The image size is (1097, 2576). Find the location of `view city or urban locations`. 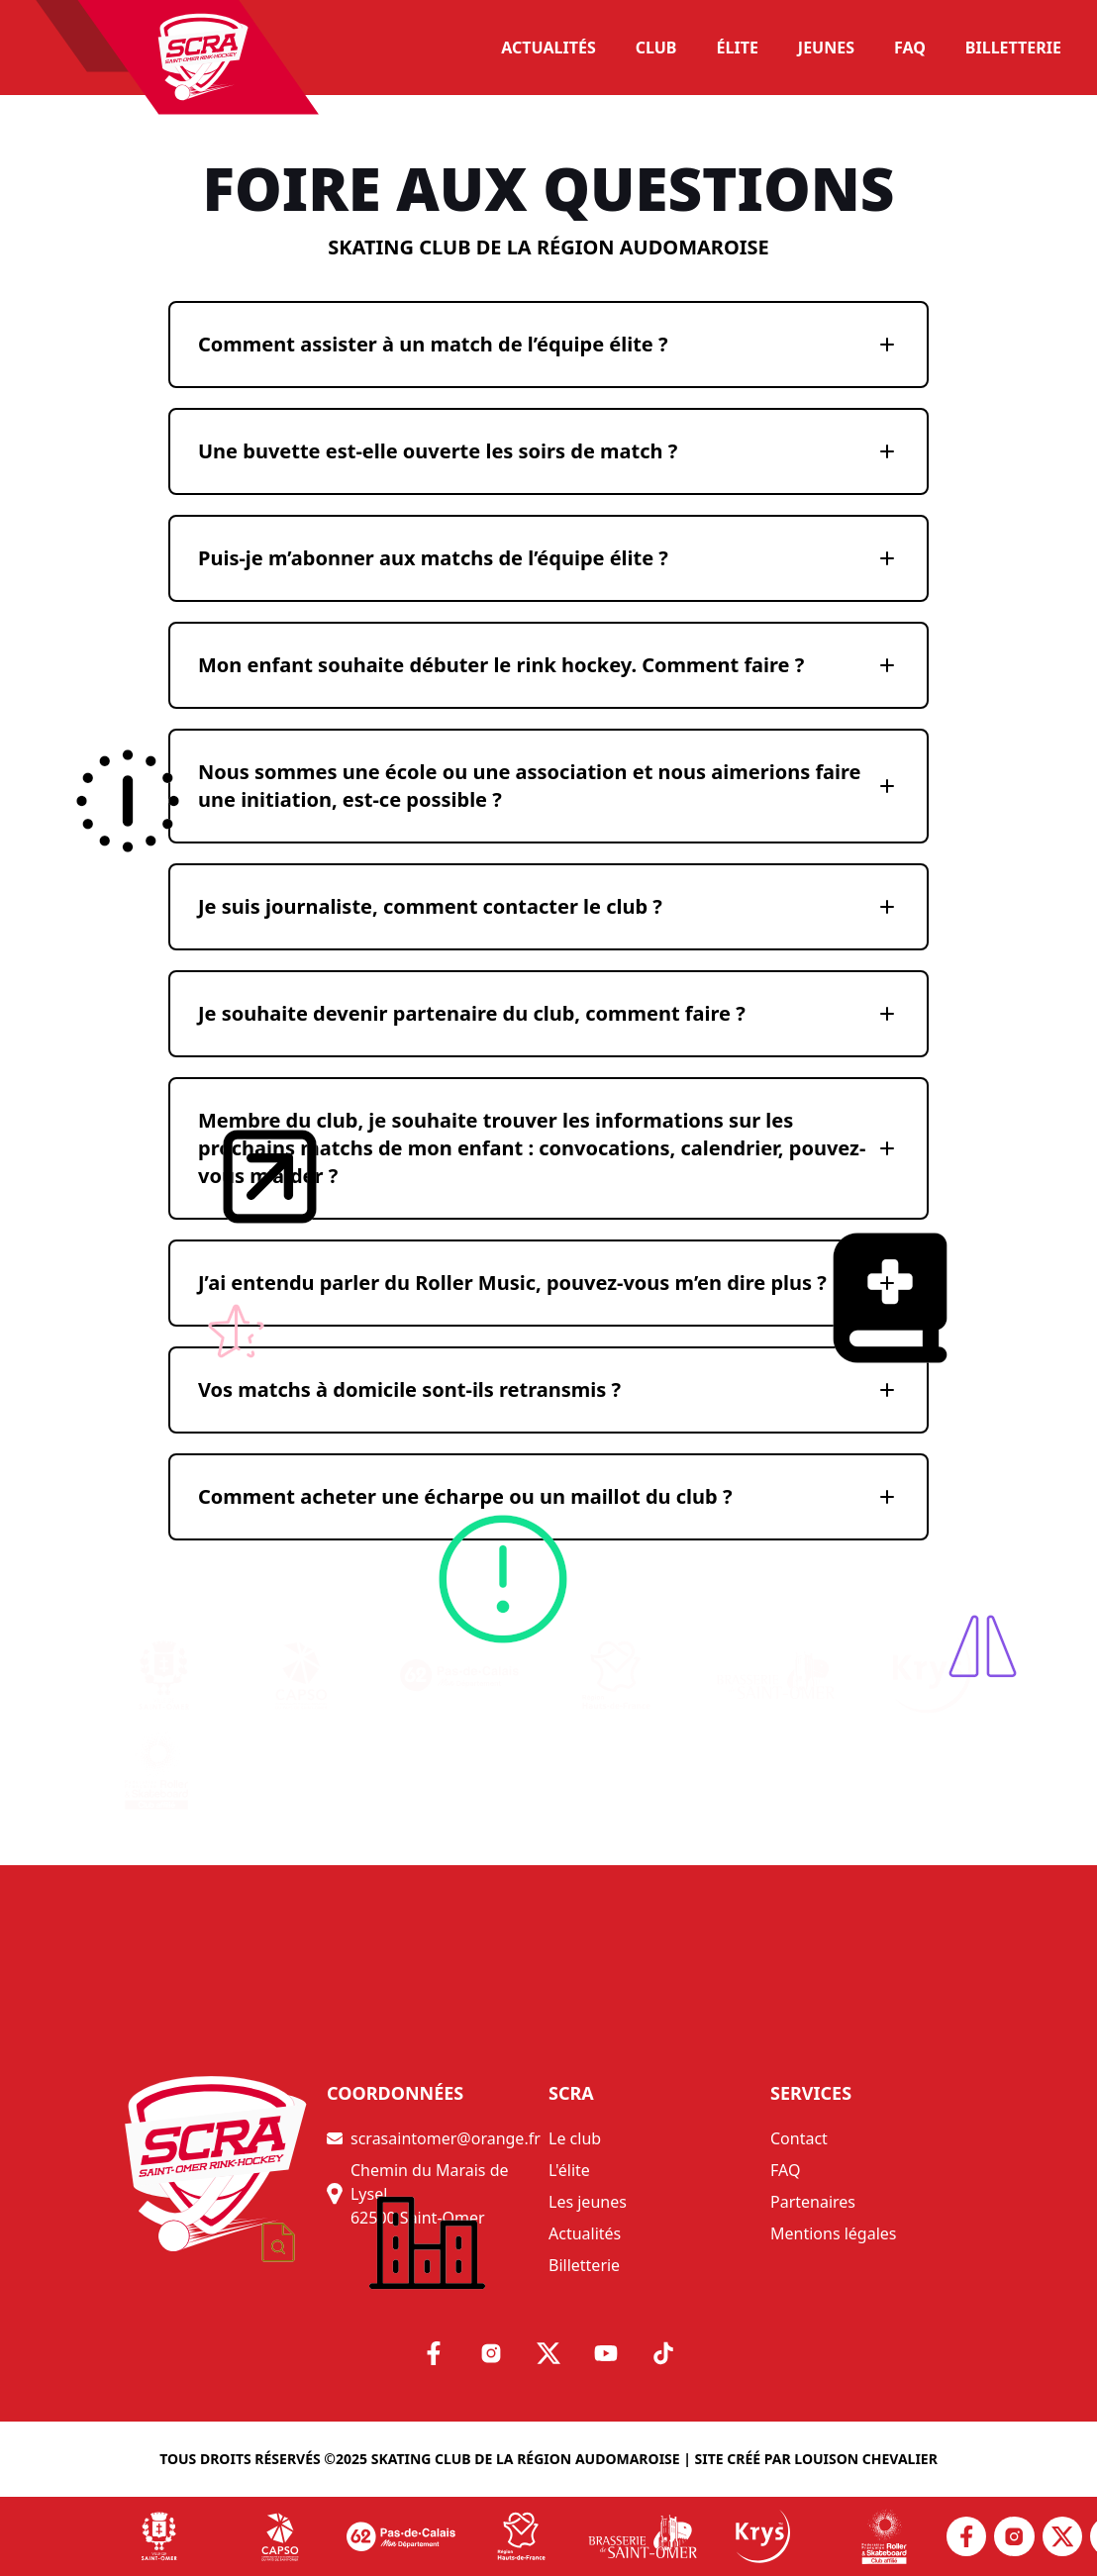

view city or urban locations is located at coordinates (427, 2242).